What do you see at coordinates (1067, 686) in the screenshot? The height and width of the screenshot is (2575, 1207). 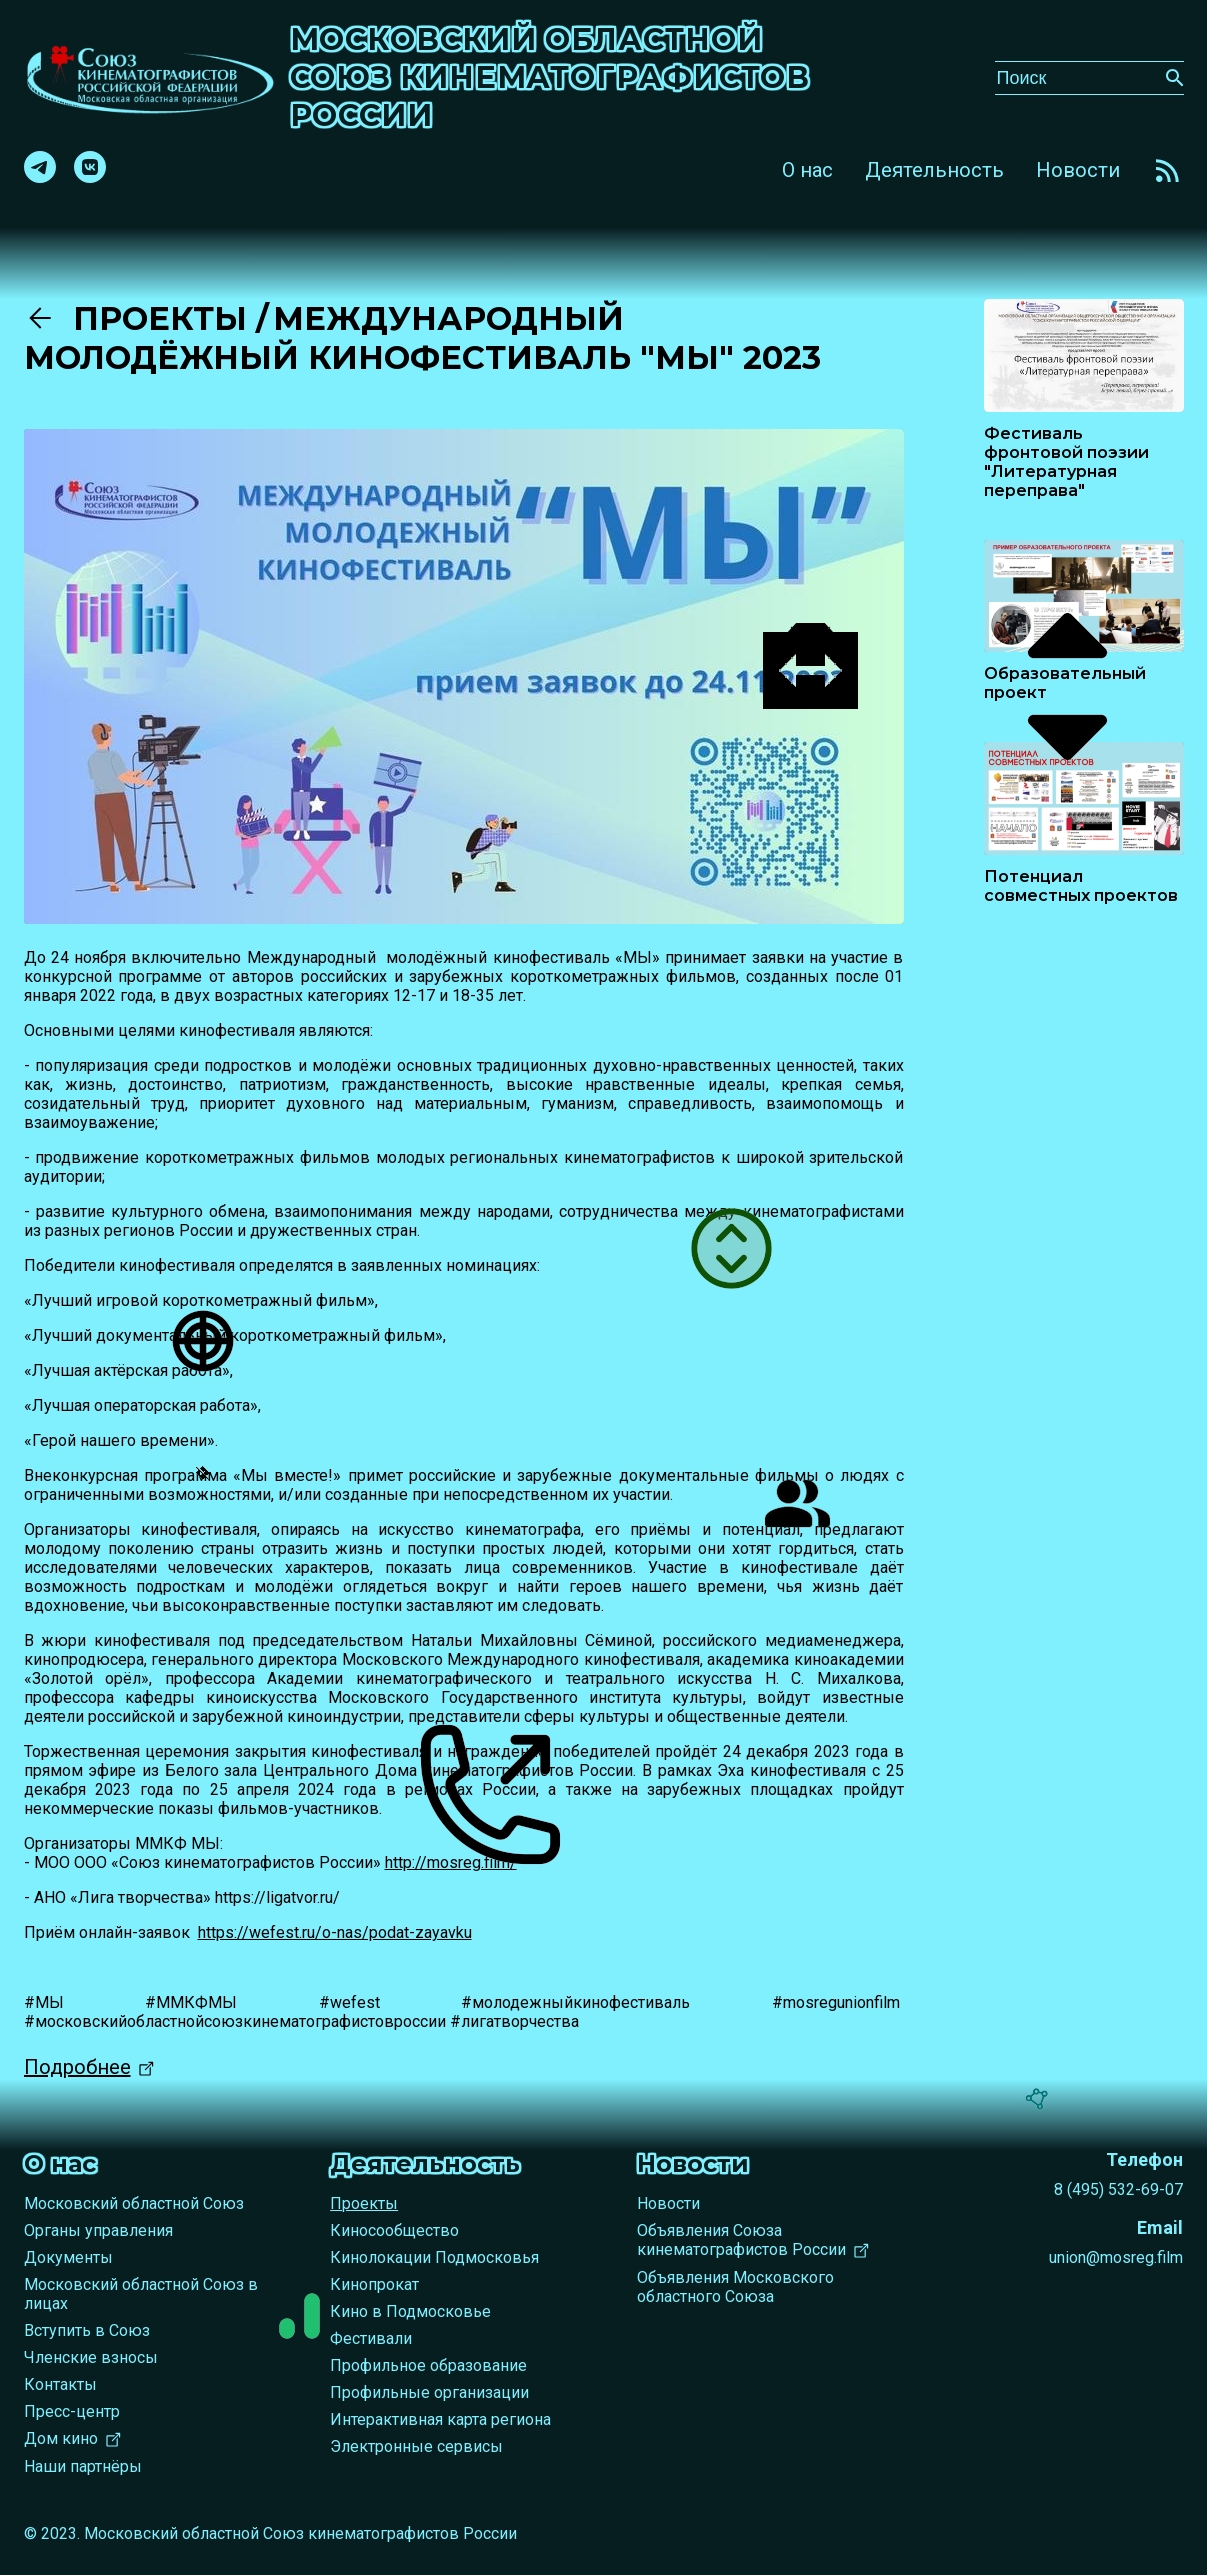 I see `expand or collapse a dropdown menu` at bounding box center [1067, 686].